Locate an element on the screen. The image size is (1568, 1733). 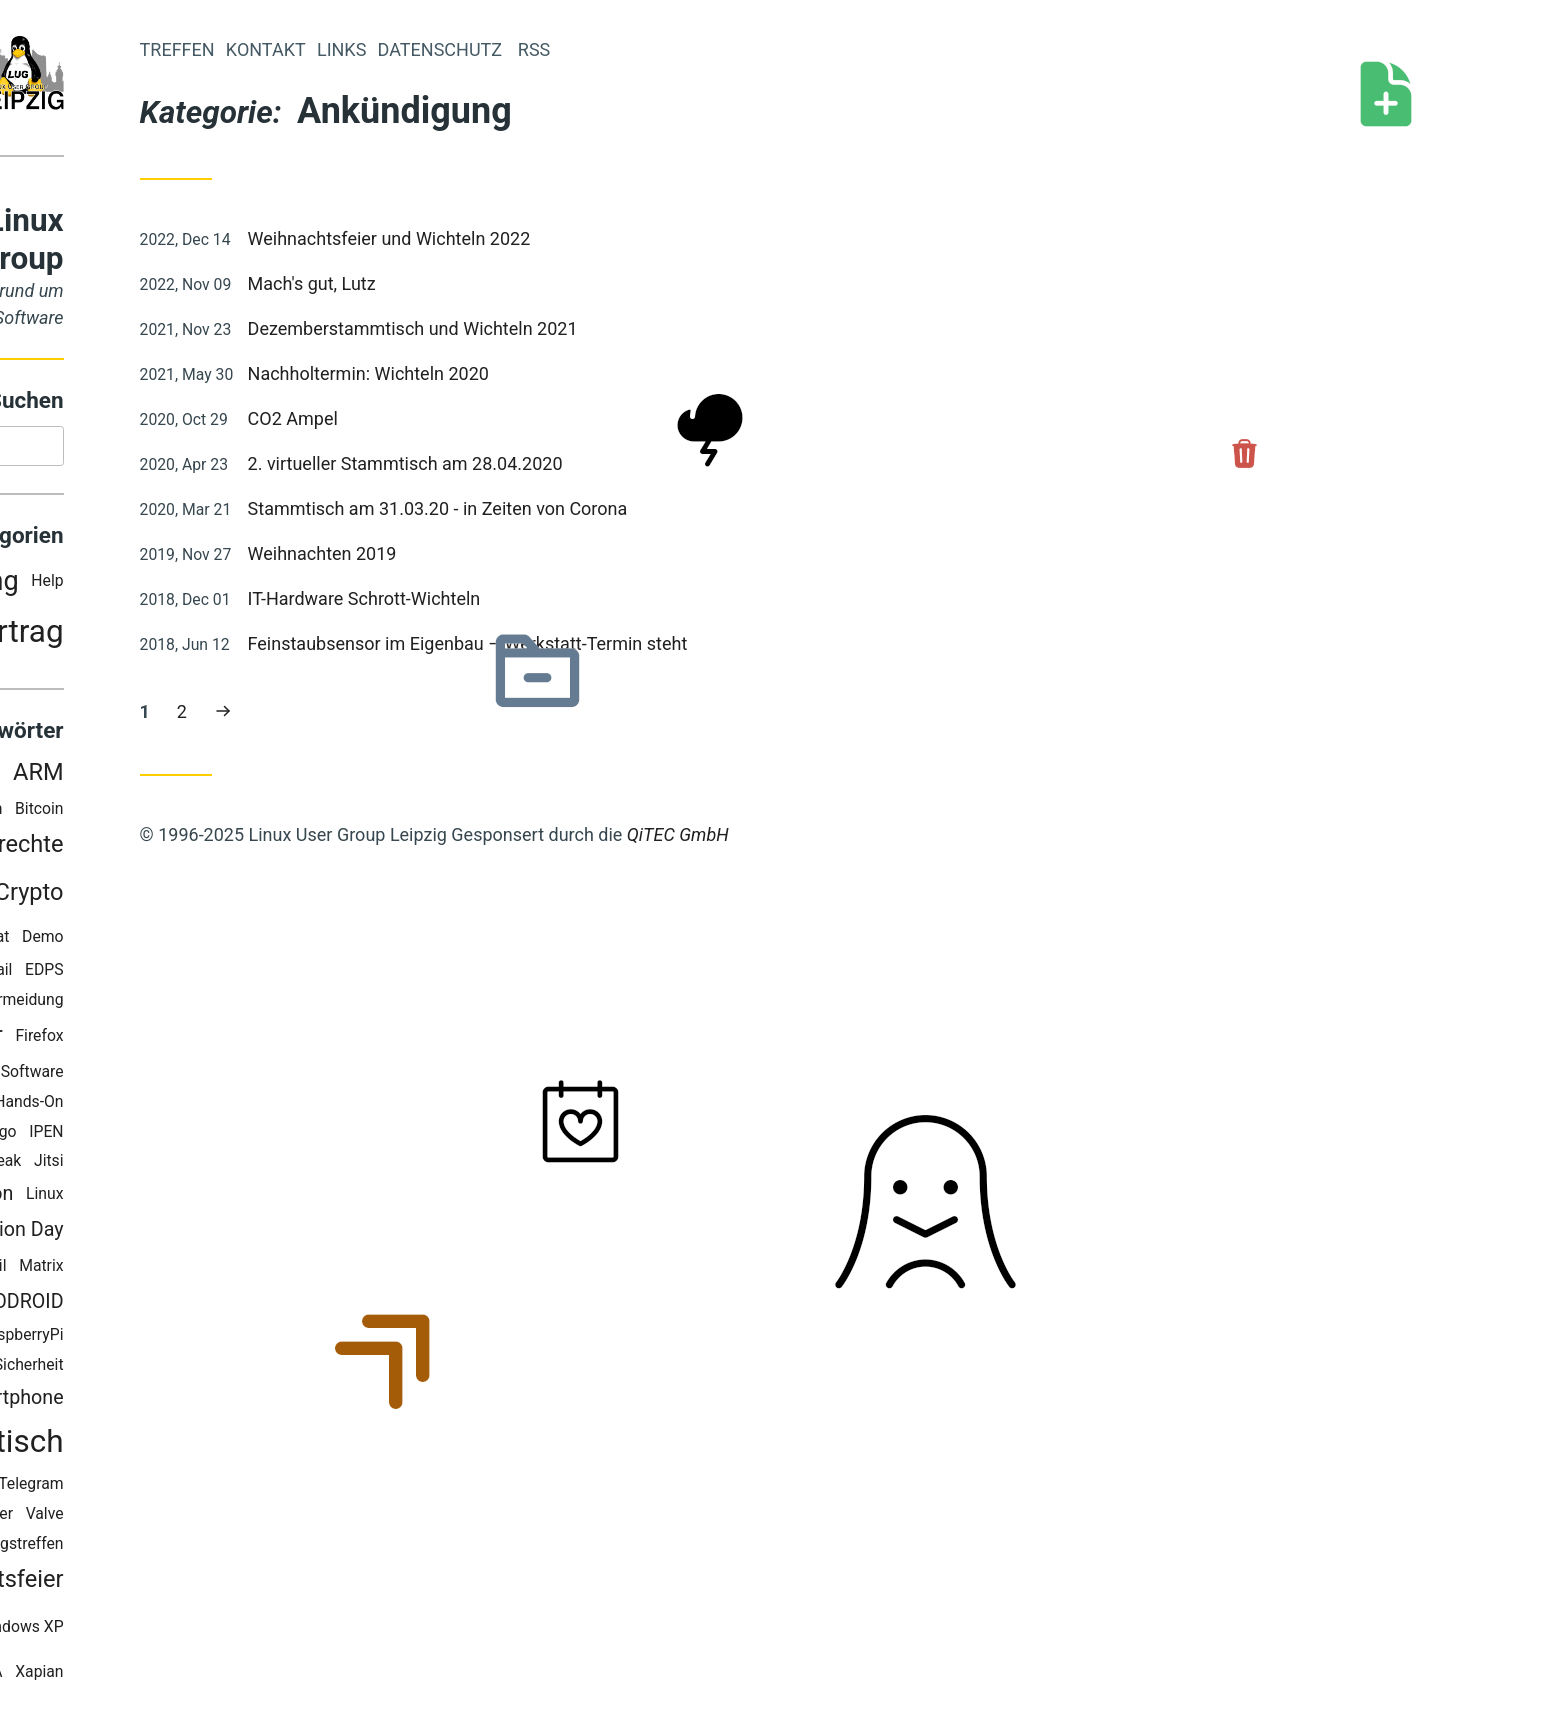
expand content to full screen is located at coordinates (389, 1355).